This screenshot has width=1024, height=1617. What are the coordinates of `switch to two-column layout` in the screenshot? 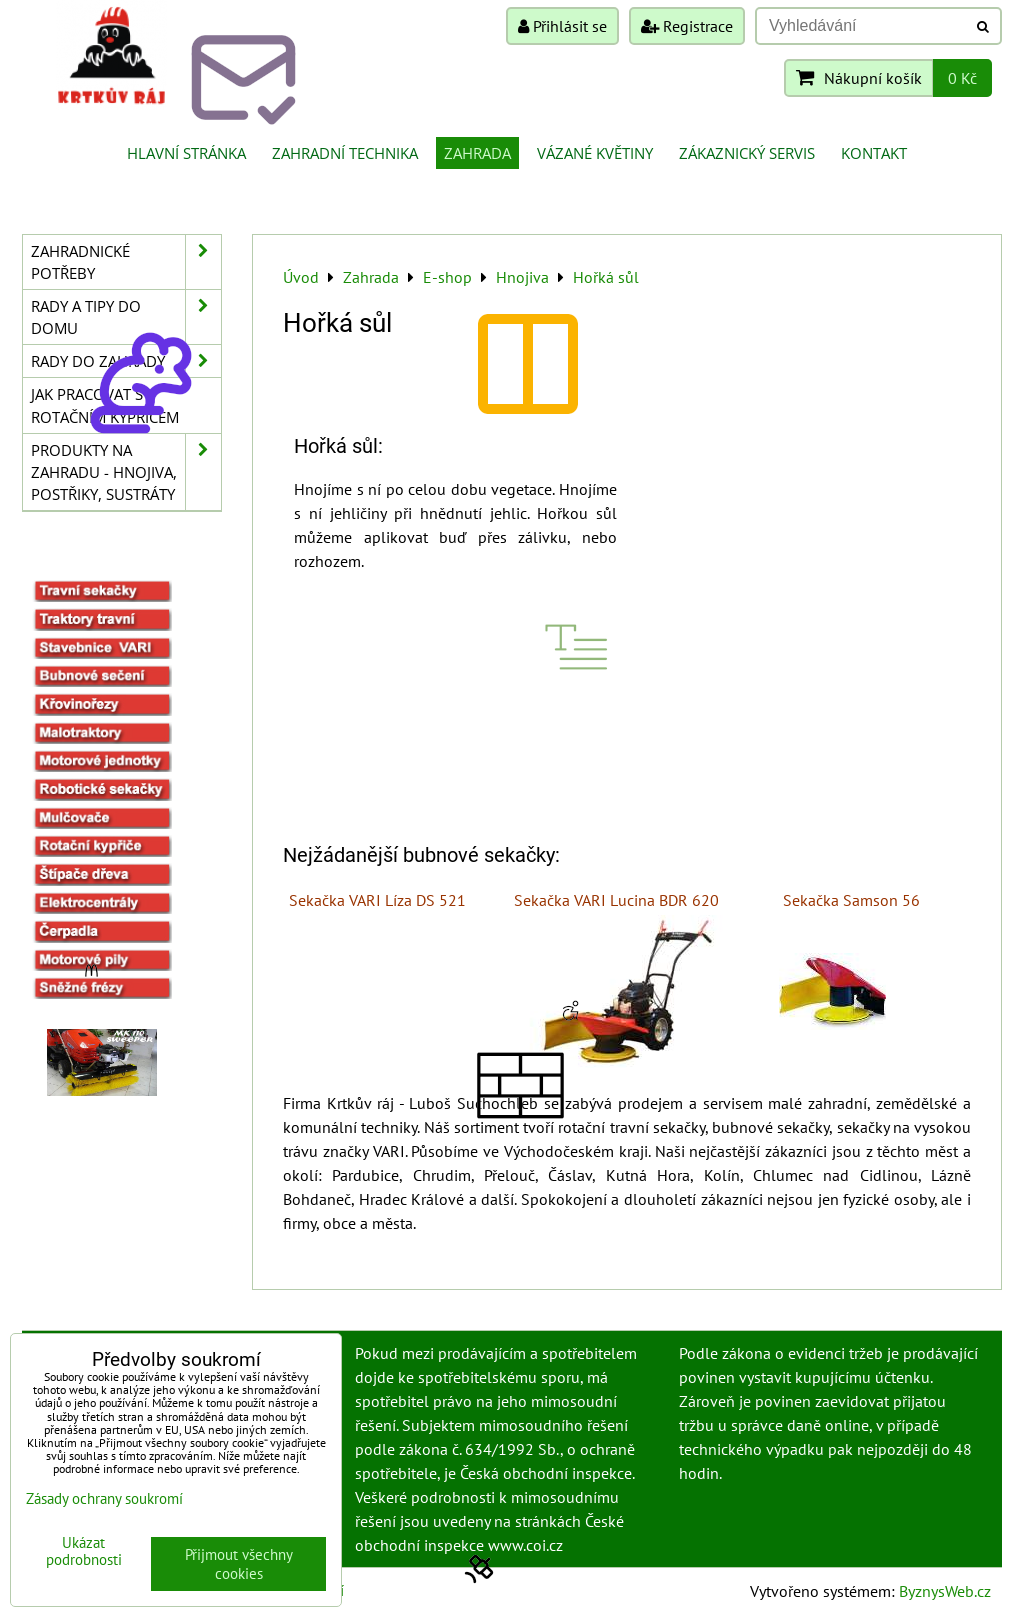 It's located at (528, 364).